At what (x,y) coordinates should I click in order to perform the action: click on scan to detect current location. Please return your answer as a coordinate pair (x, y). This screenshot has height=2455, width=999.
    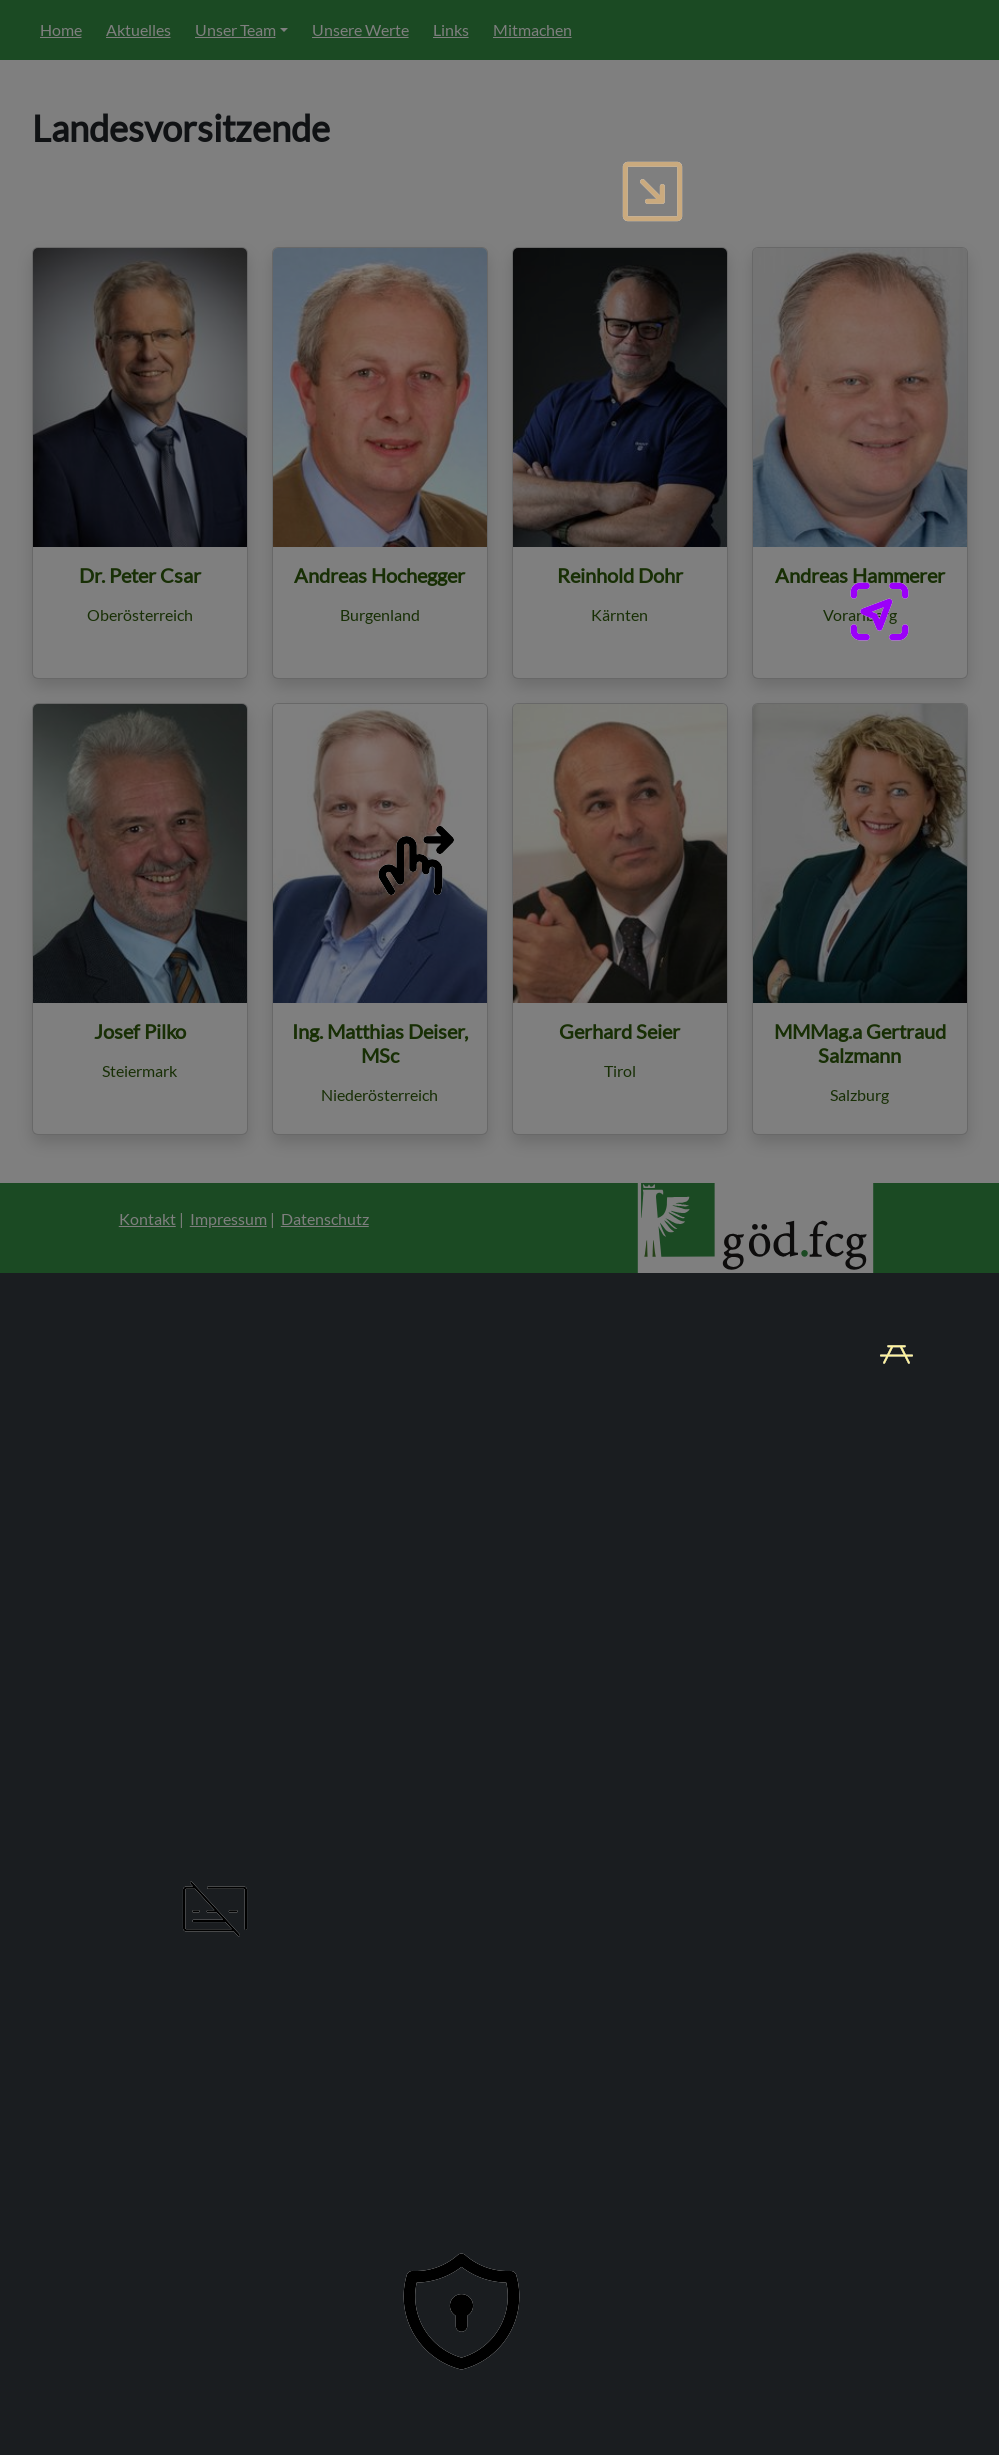
    Looking at the image, I should click on (879, 611).